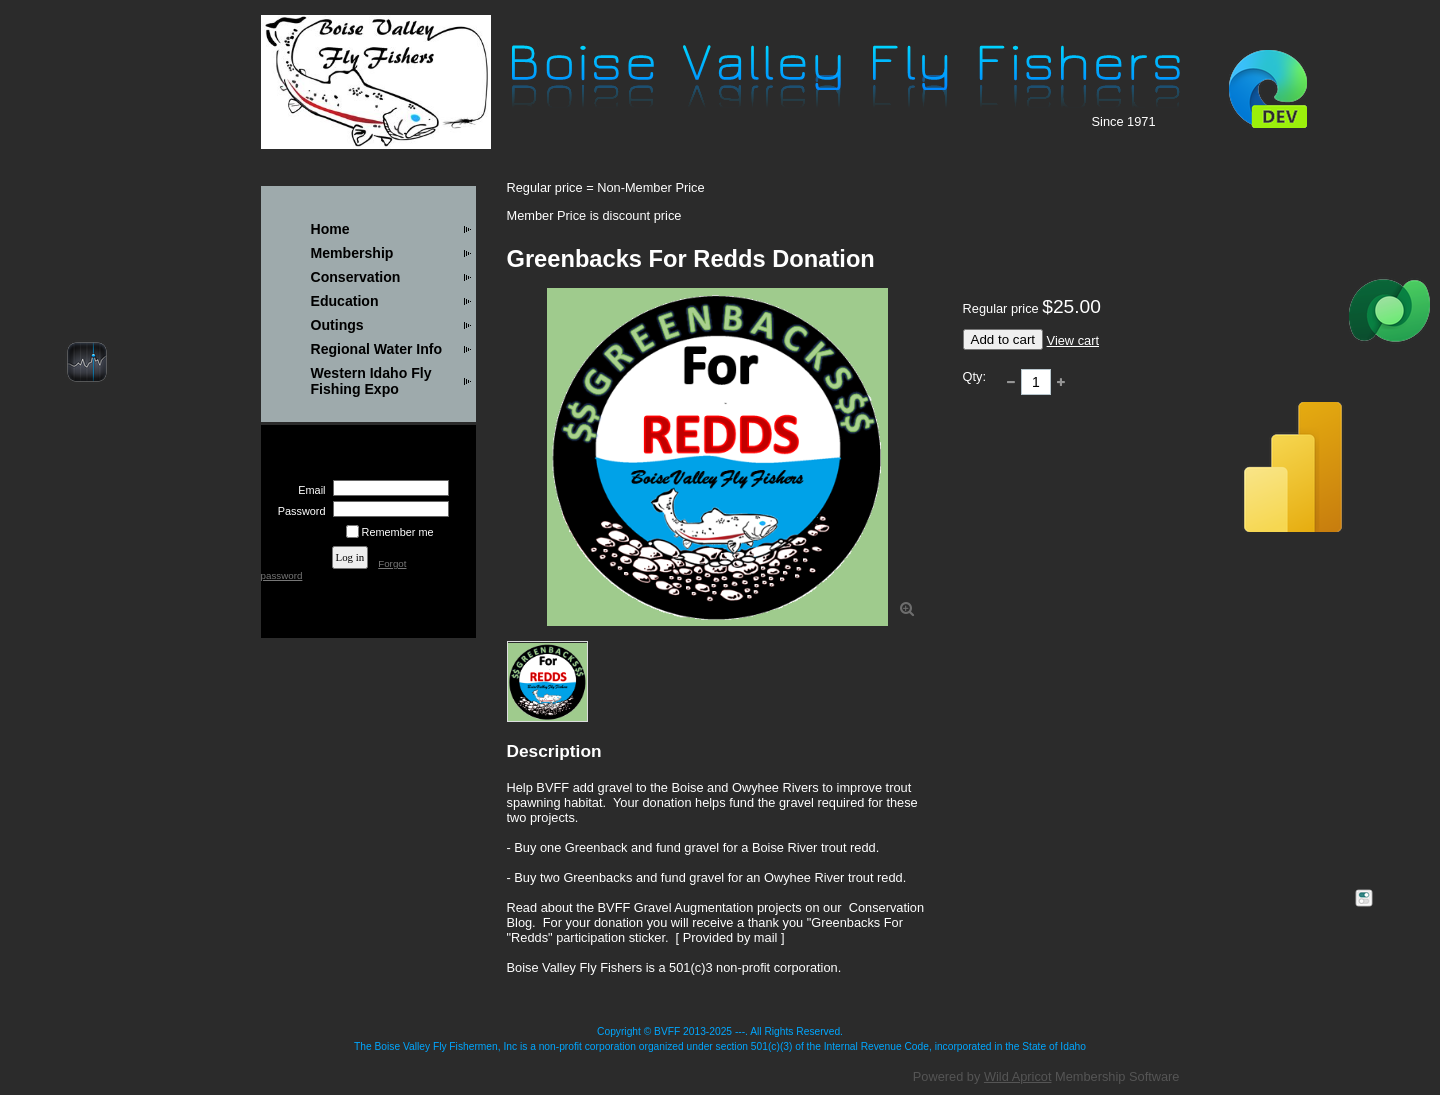 The image size is (1440, 1095). What do you see at coordinates (87, 362) in the screenshot?
I see `open the Stocks app` at bounding box center [87, 362].